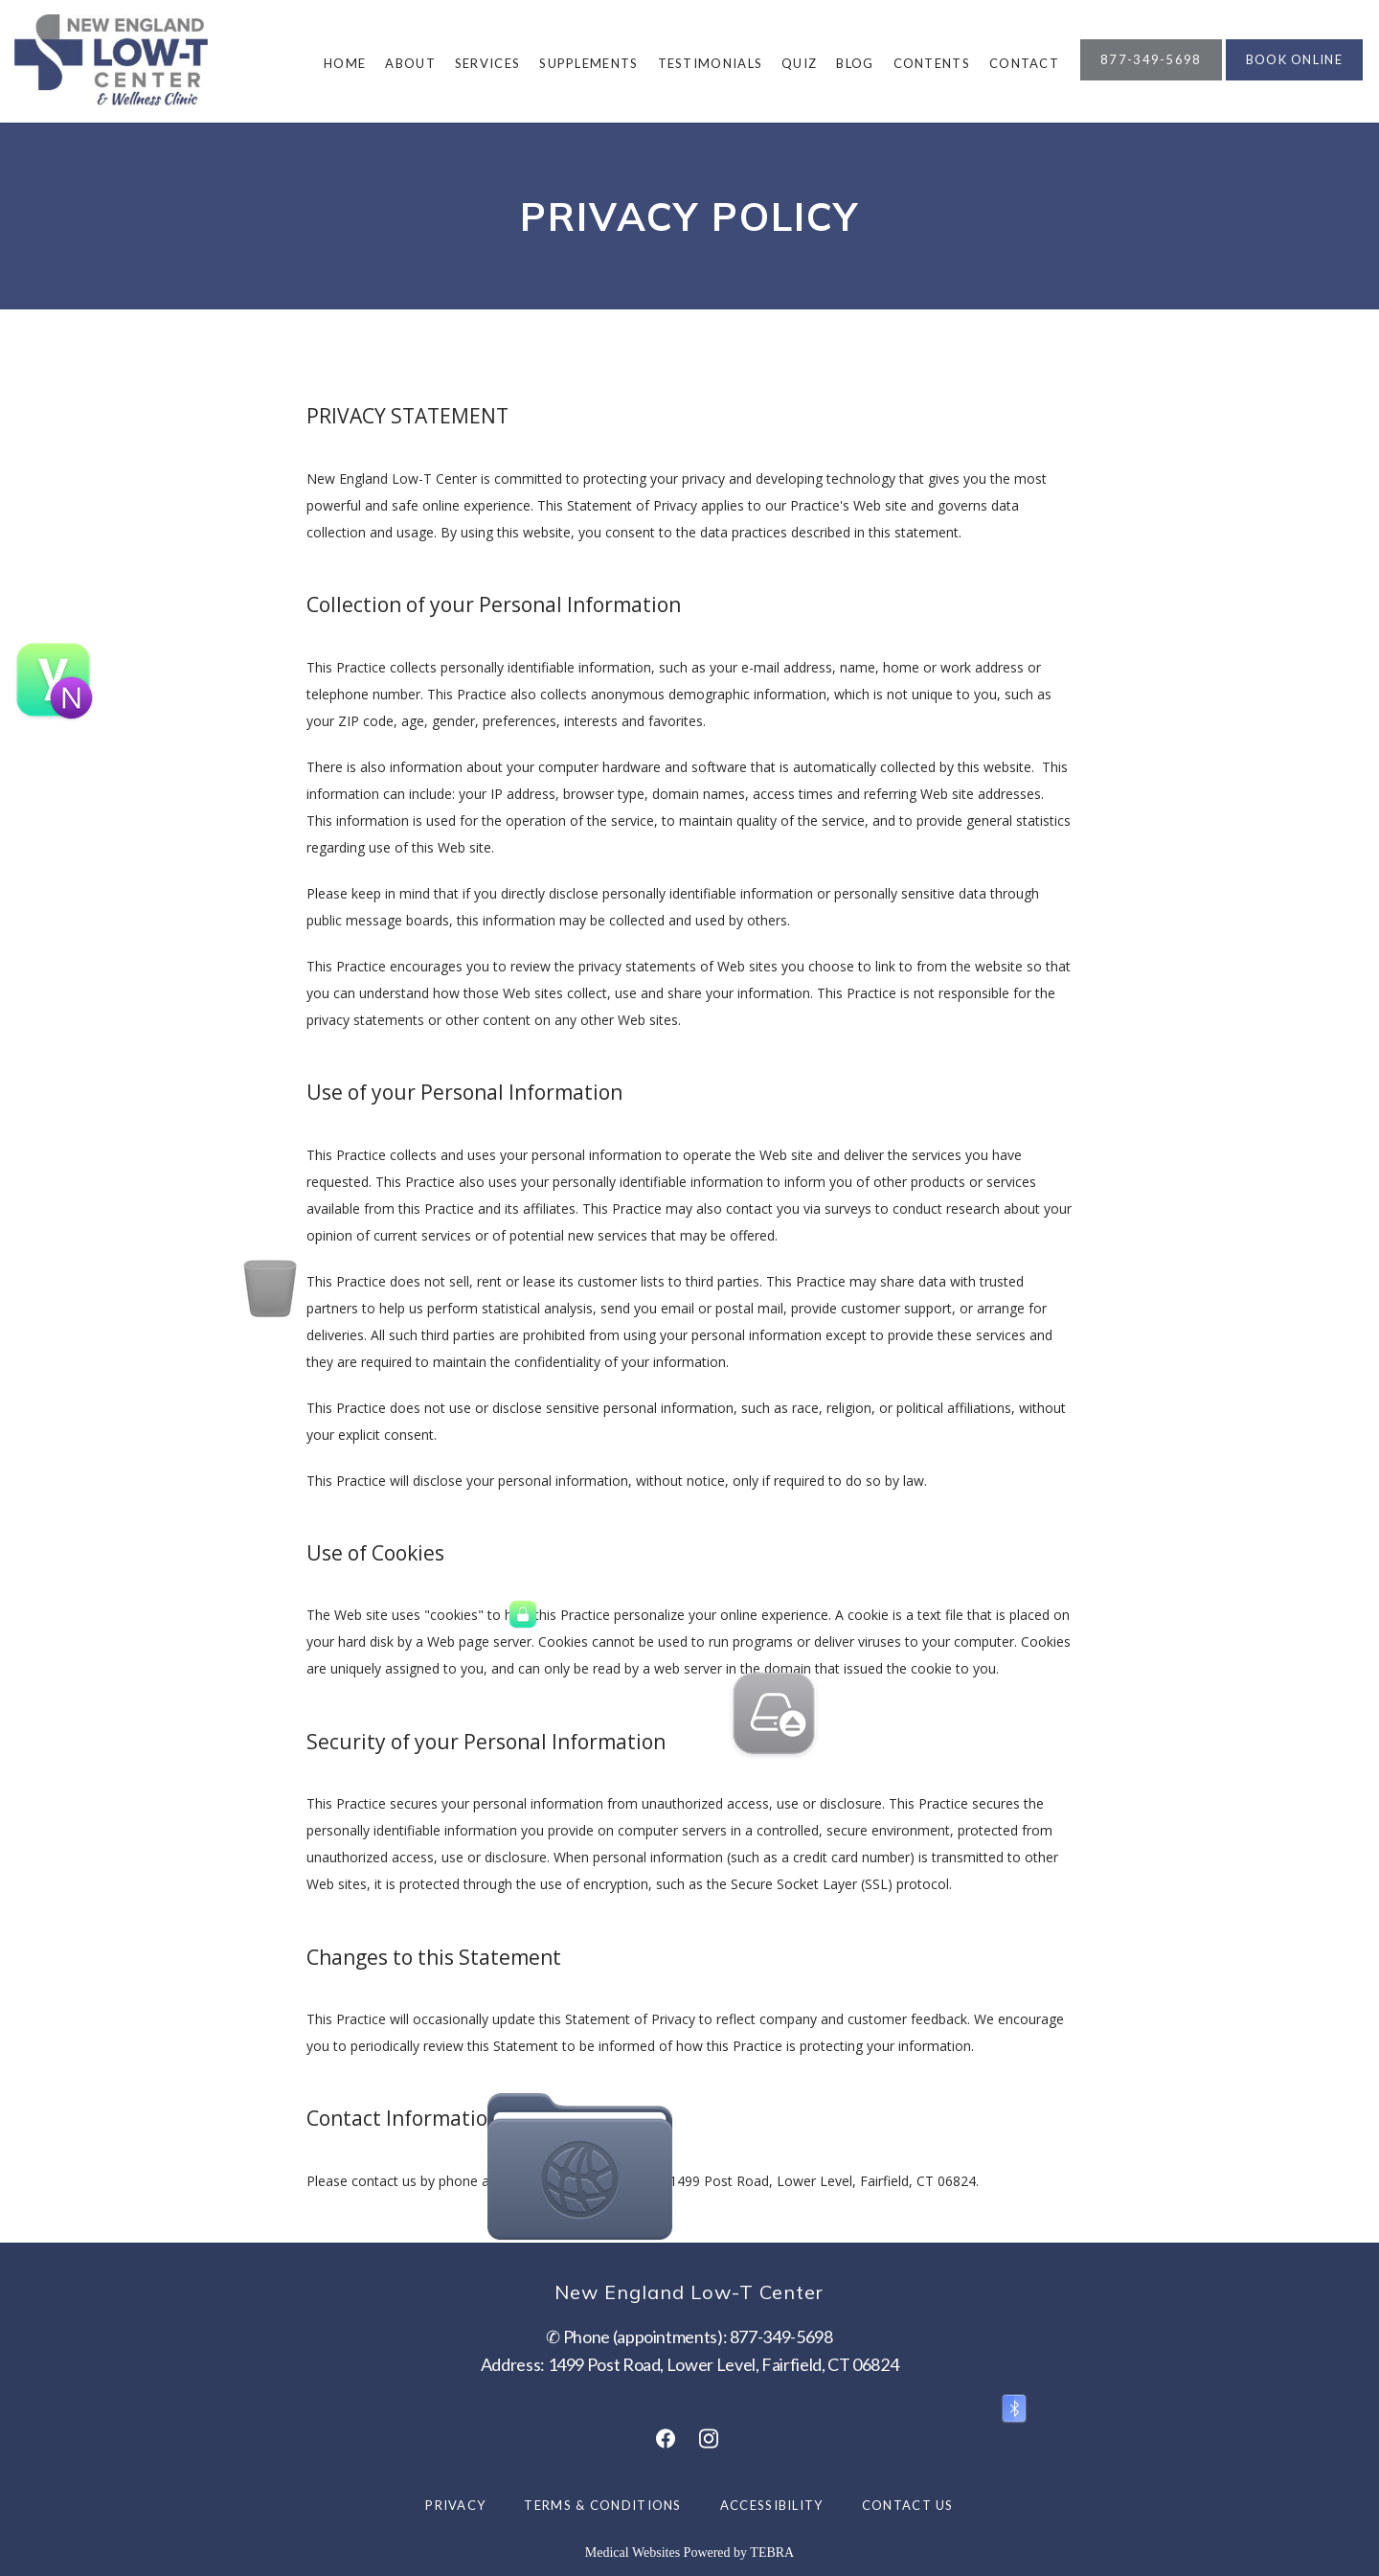  What do you see at coordinates (53, 679) in the screenshot?
I see `open yubikey neo manager app` at bounding box center [53, 679].